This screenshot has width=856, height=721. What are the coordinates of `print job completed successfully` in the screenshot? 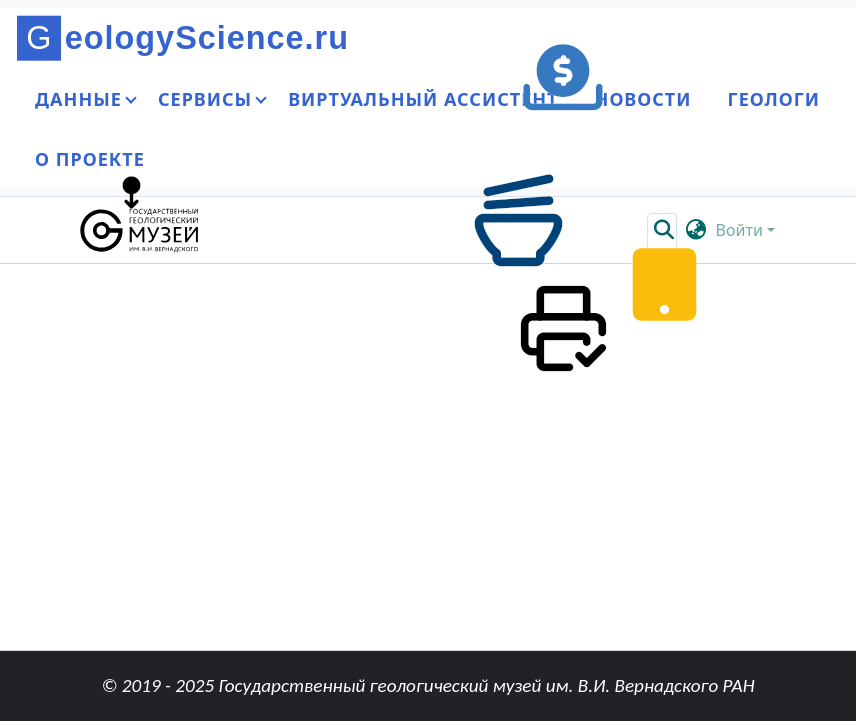 It's located at (563, 328).